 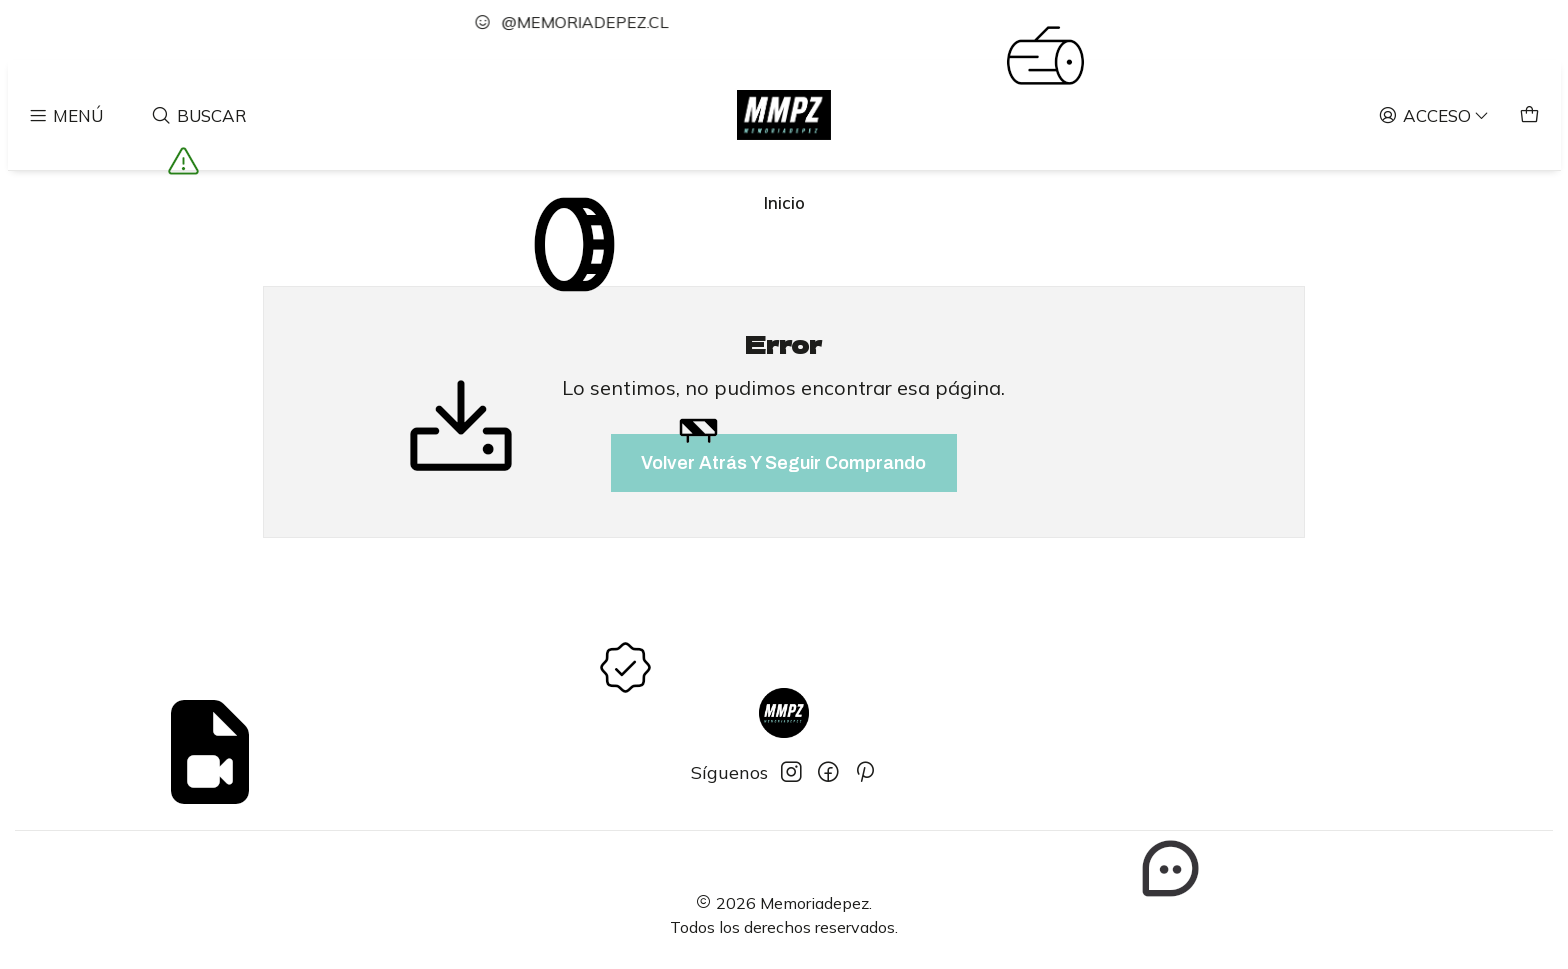 What do you see at coordinates (574, 244) in the screenshot?
I see `view your coin balance or currency` at bounding box center [574, 244].